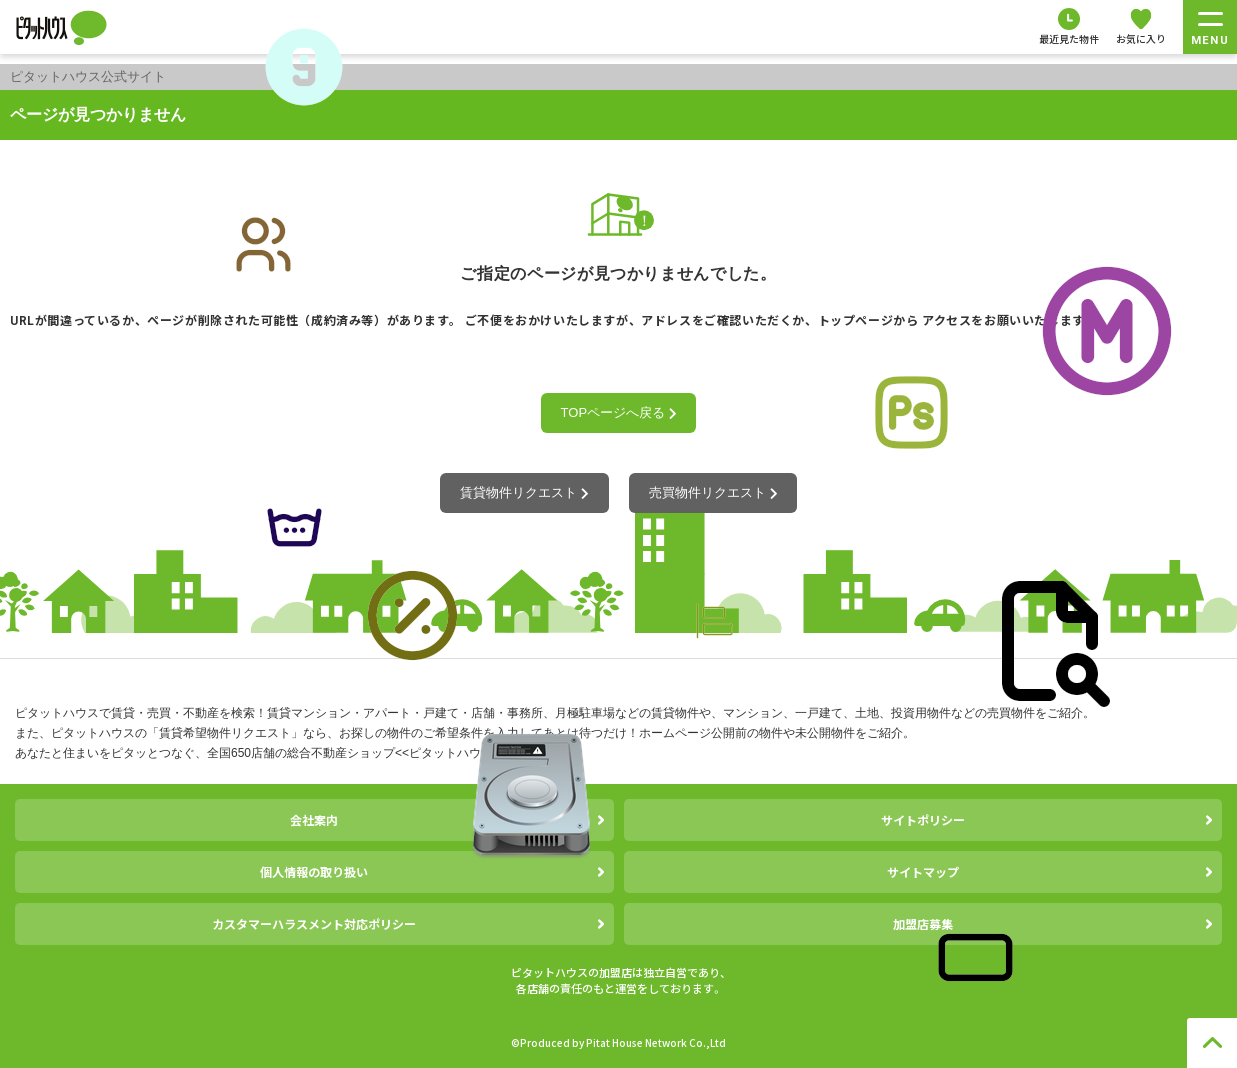  I want to click on toggle to landscape orientation, so click(975, 957).